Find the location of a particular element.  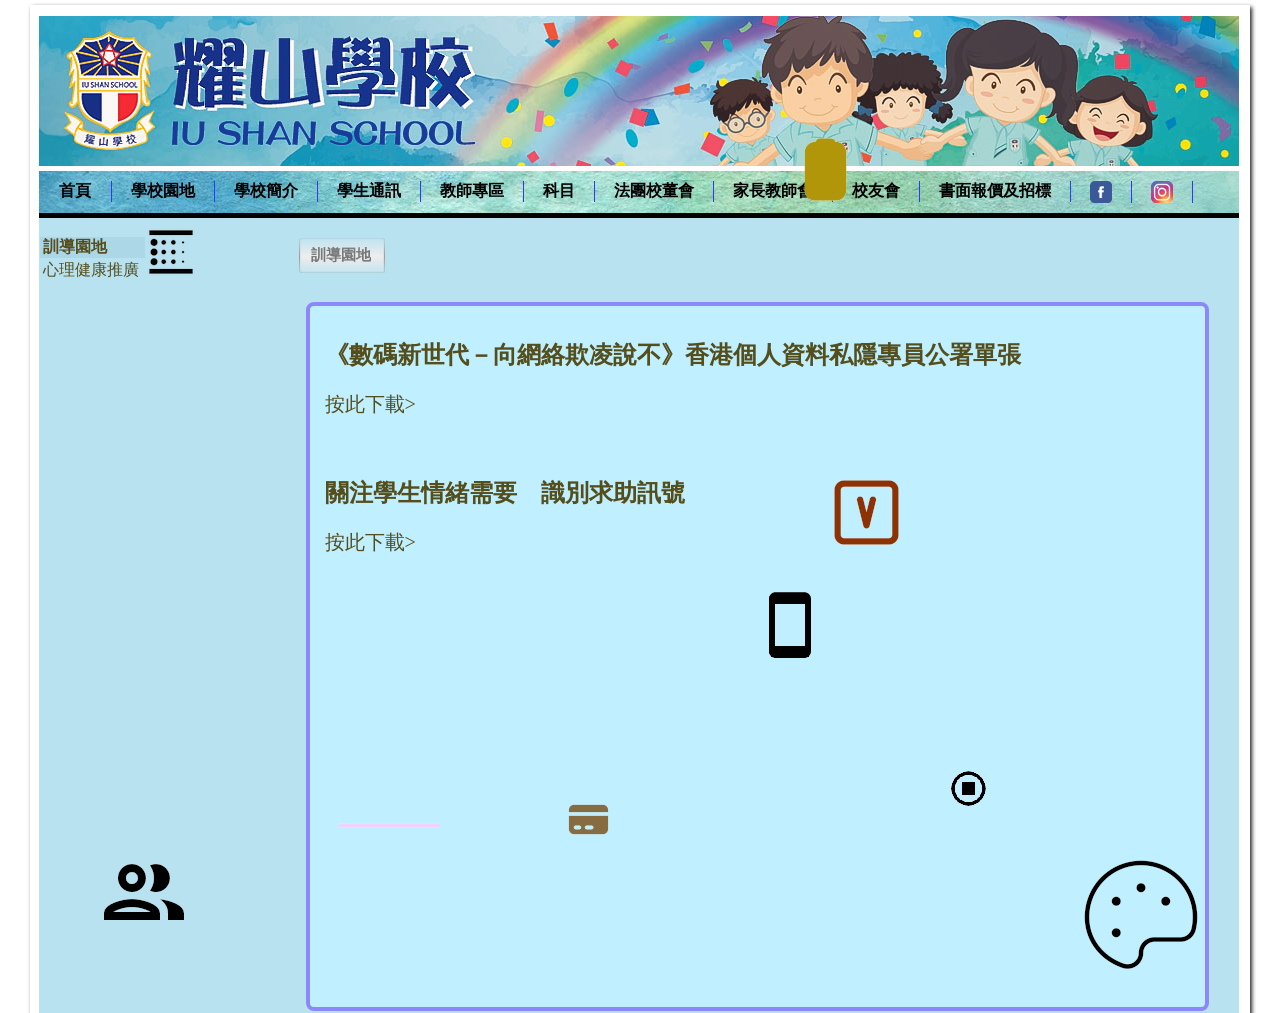

view on mobile device is located at coordinates (790, 625).